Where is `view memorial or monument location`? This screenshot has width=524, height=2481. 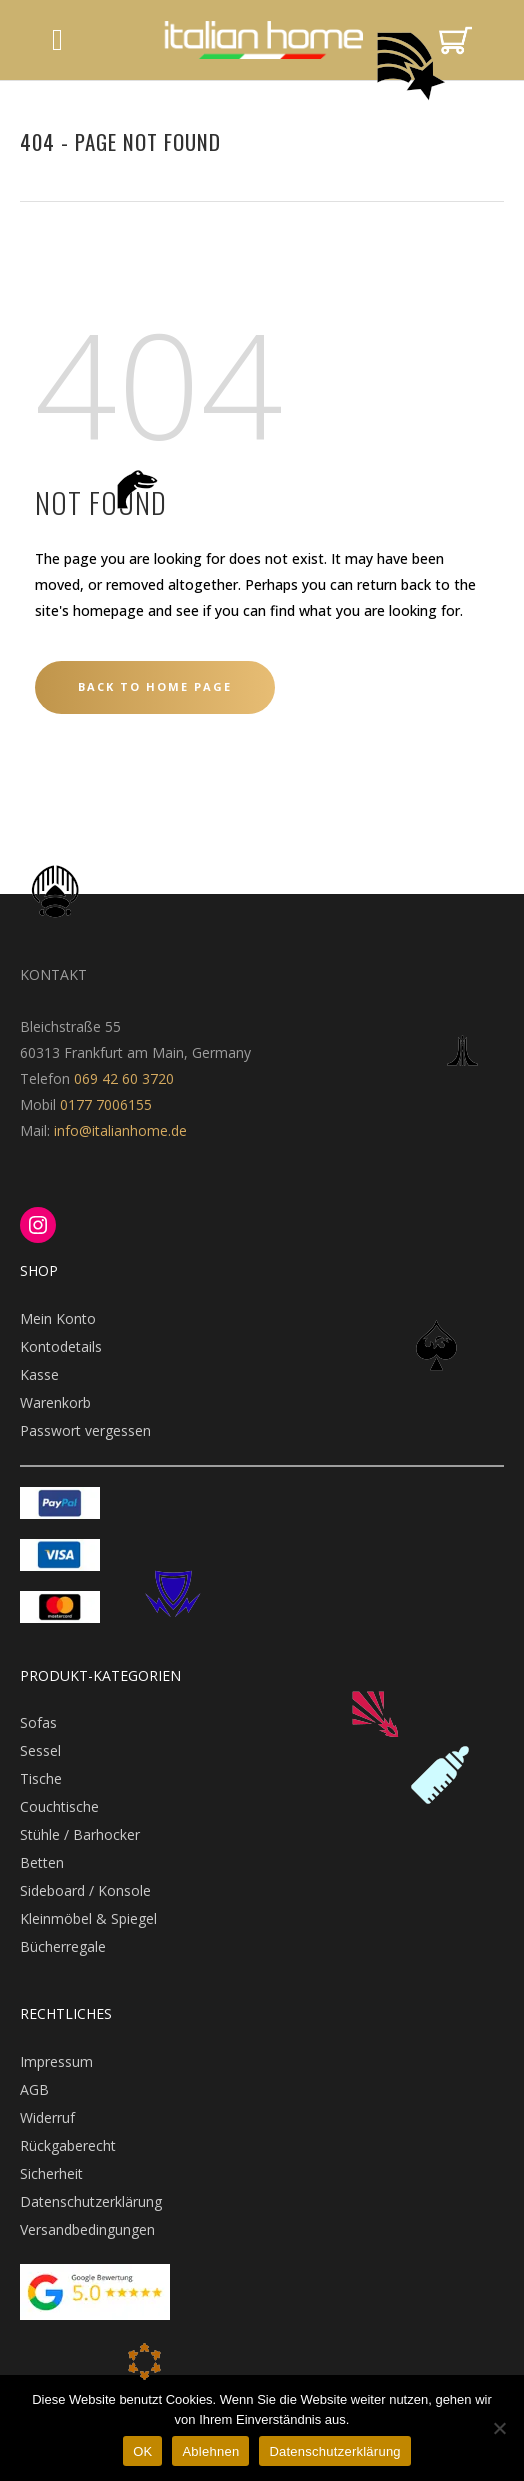
view memorial or monument location is located at coordinates (462, 1050).